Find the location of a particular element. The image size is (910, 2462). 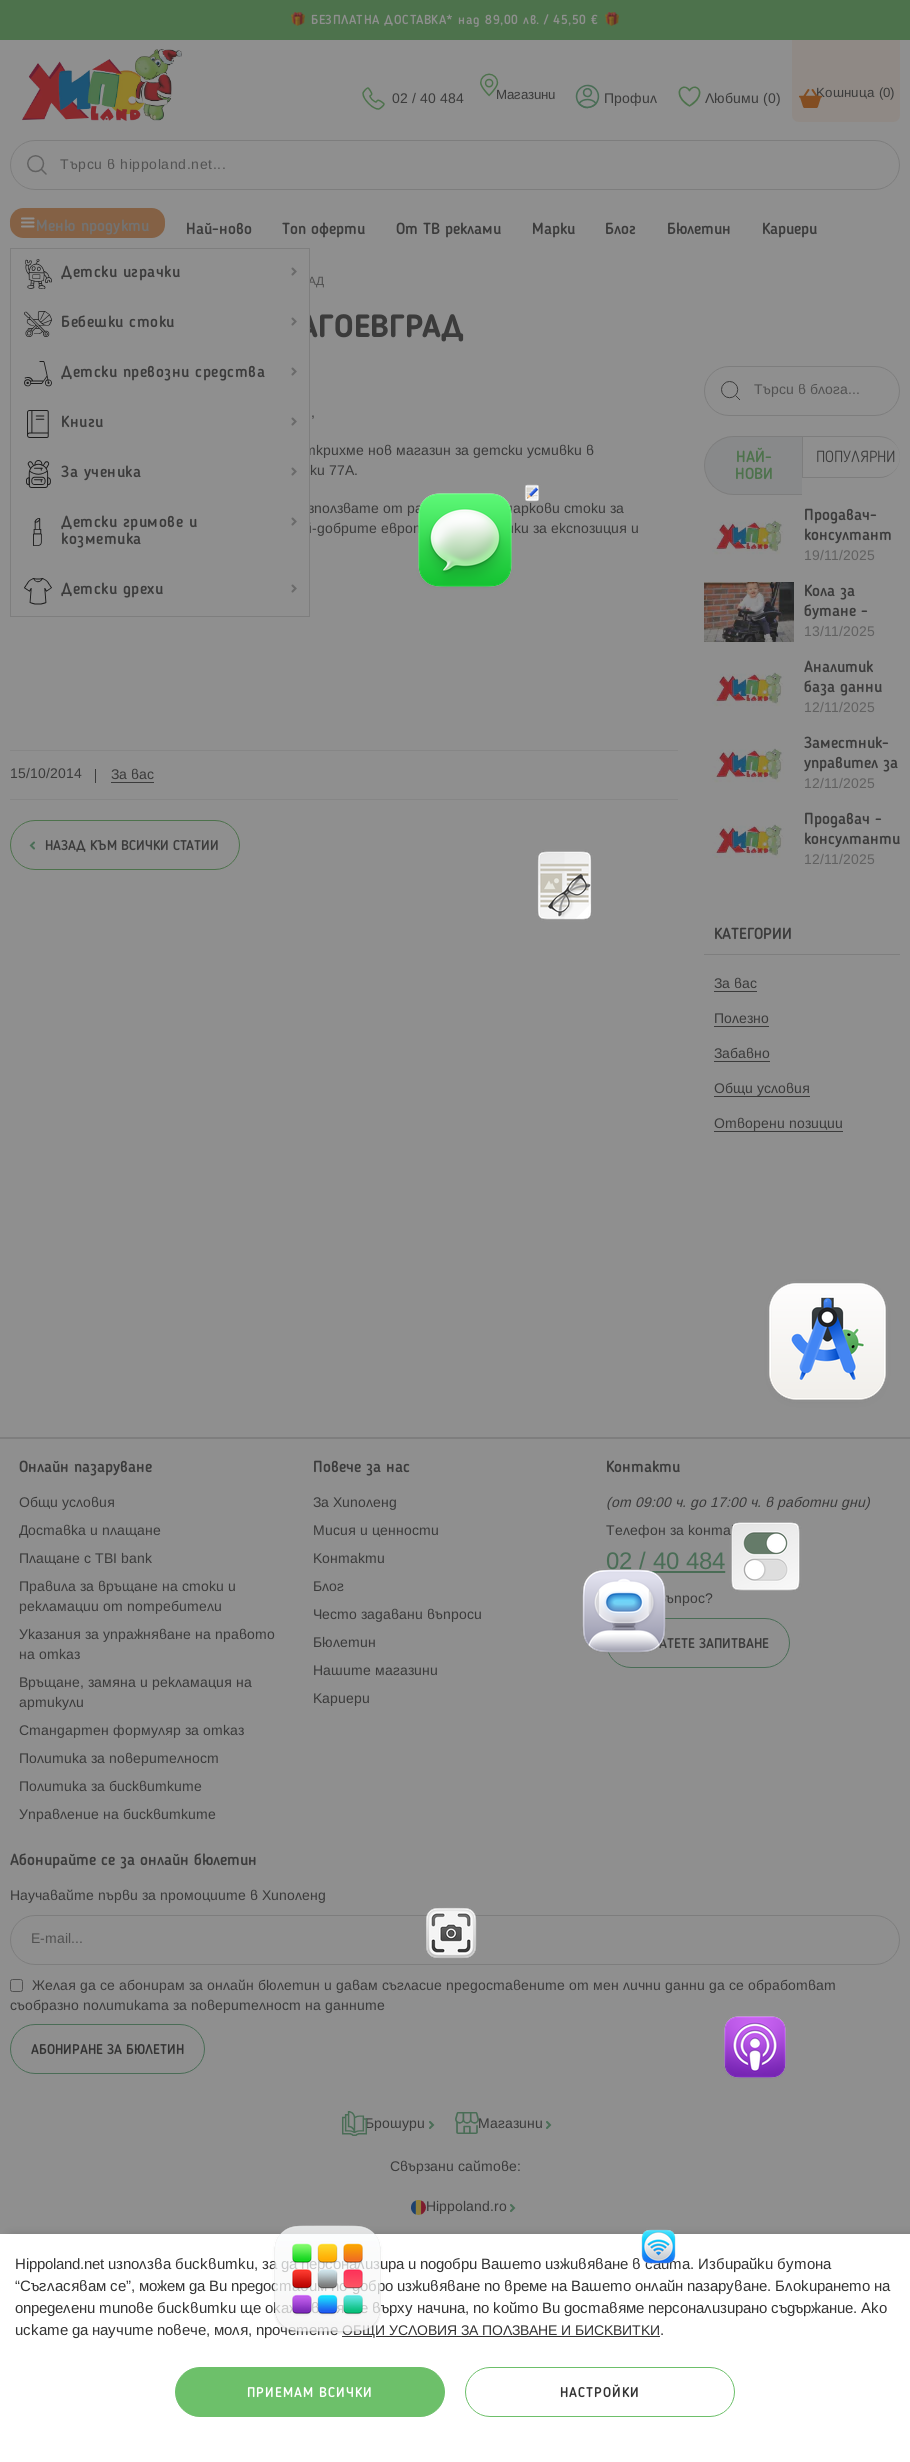

open android studio is located at coordinates (827, 1341).